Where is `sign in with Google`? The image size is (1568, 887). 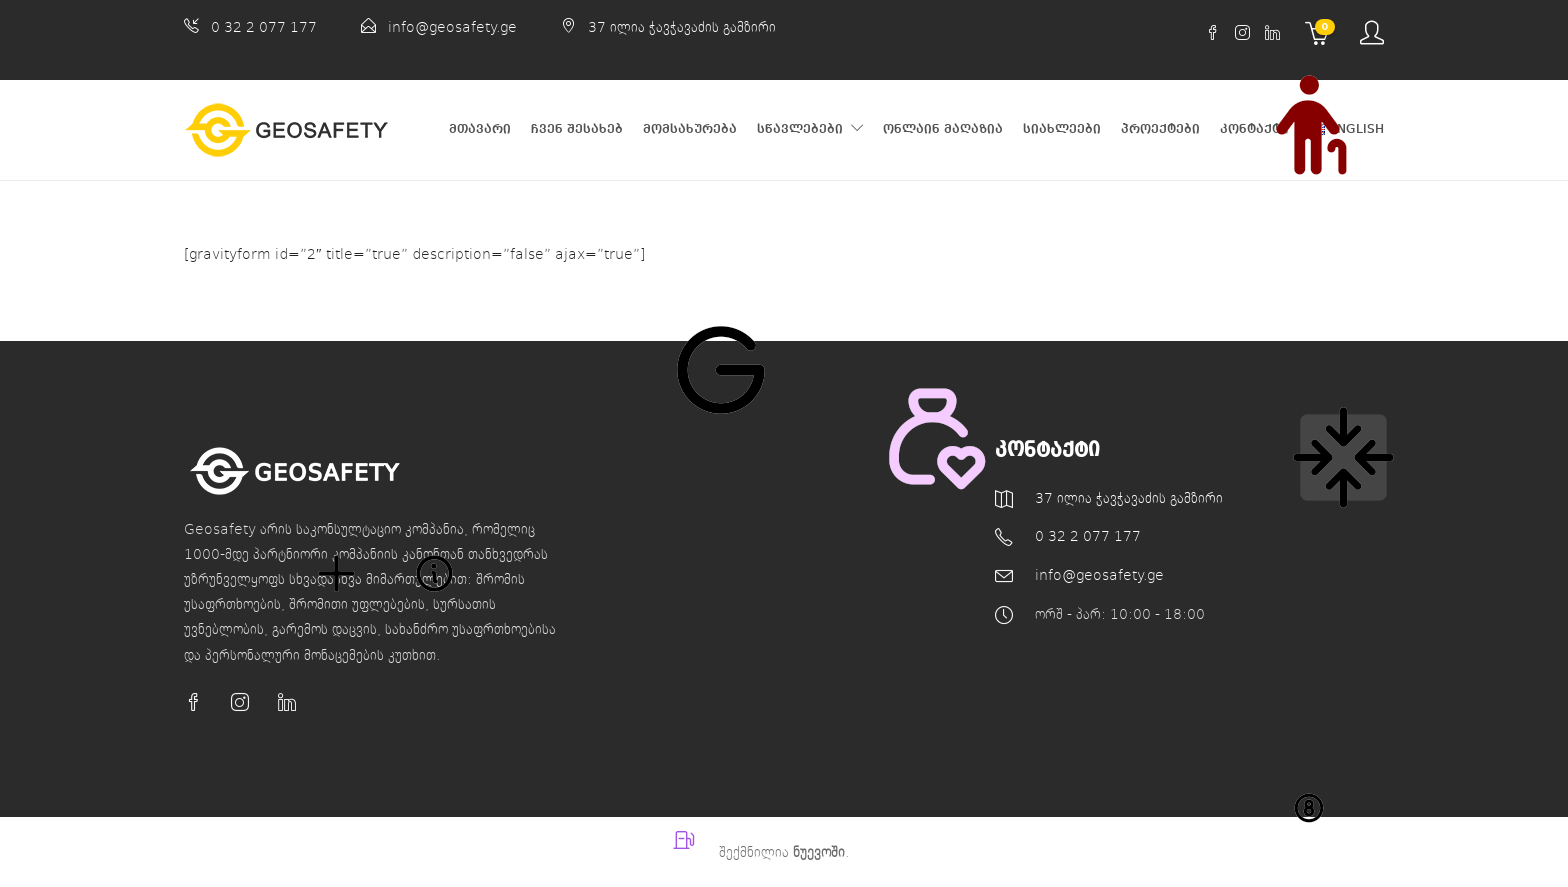
sign in with Google is located at coordinates (721, 370).